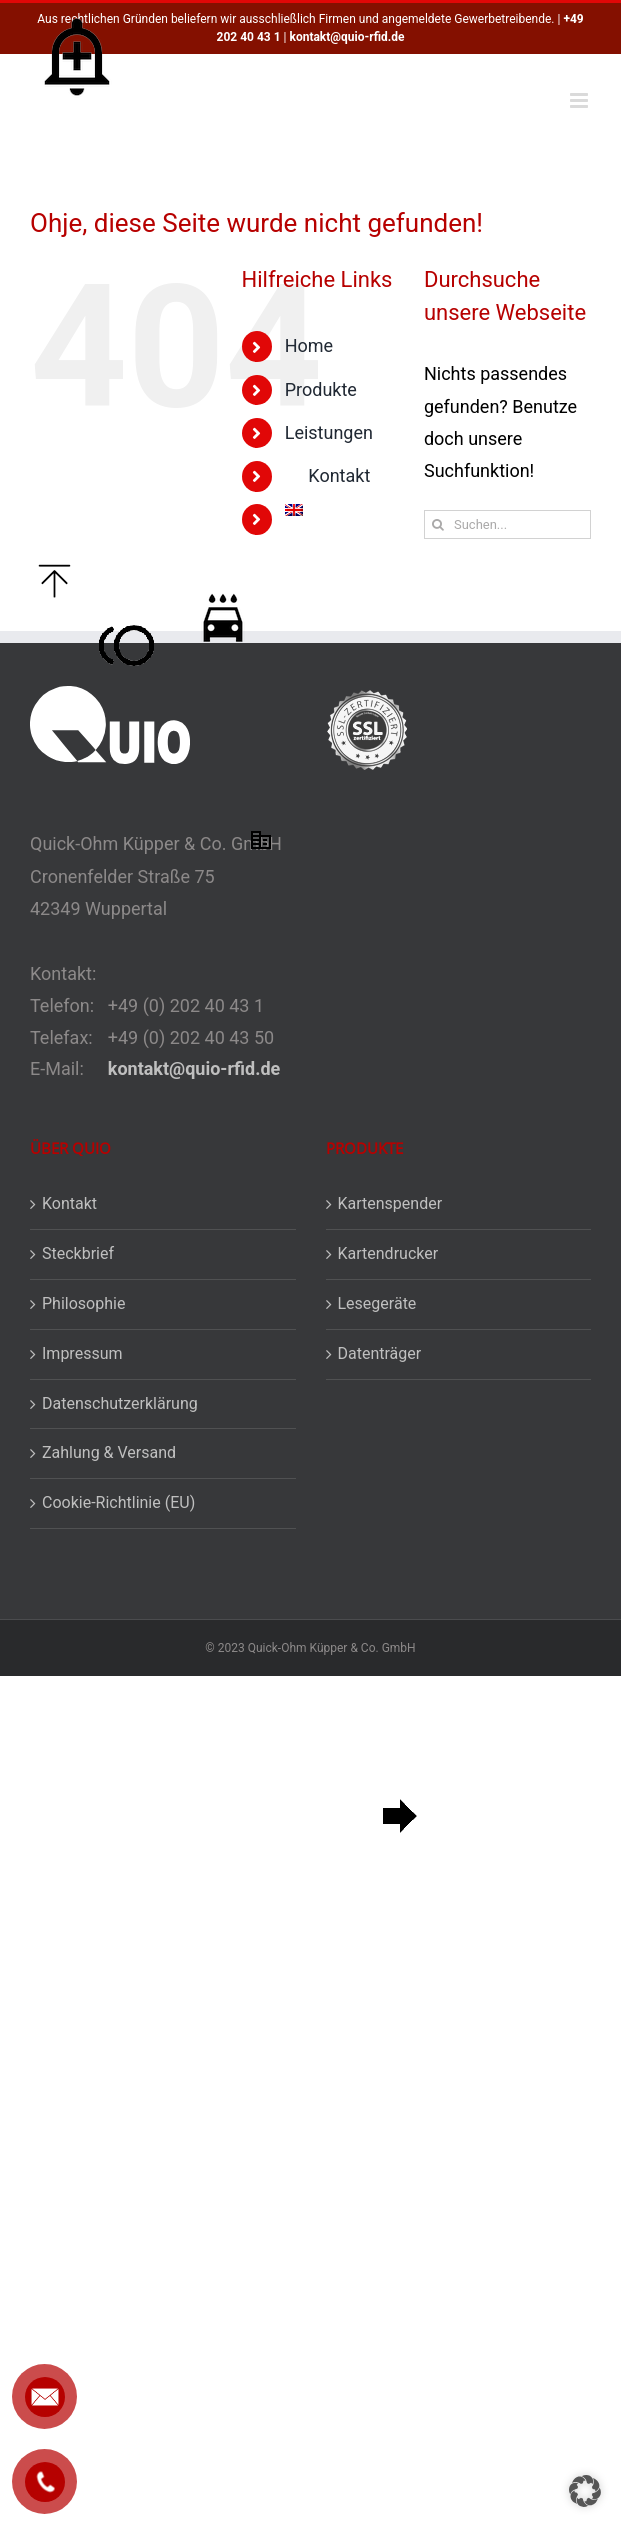  I want to click on forward an email or message, so click(400, 1816).